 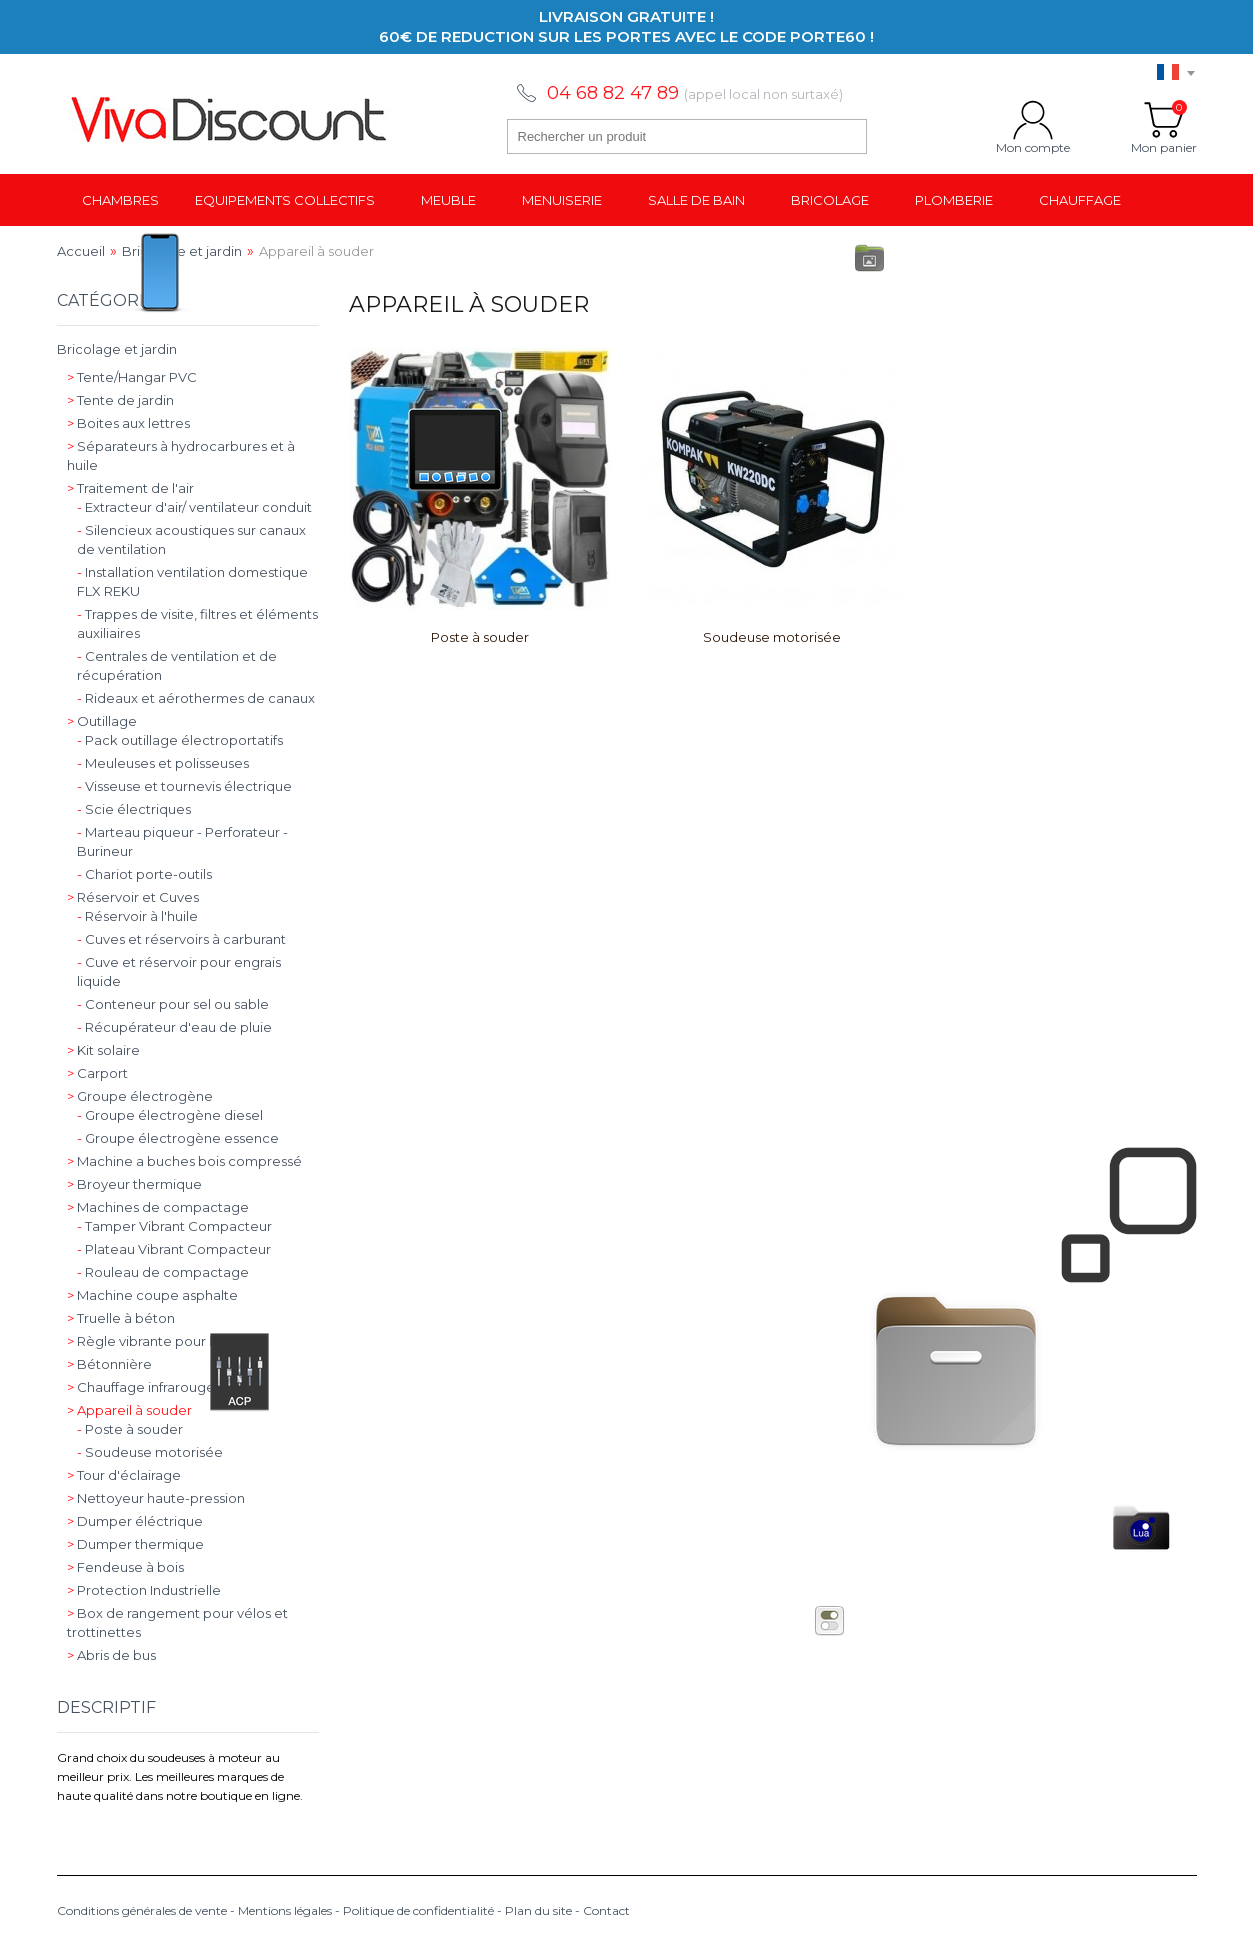 What do you see at coordinates (455, 450) in the screenshot?
I see `access the dock settings or preferences` at bounding box center [455, 450].